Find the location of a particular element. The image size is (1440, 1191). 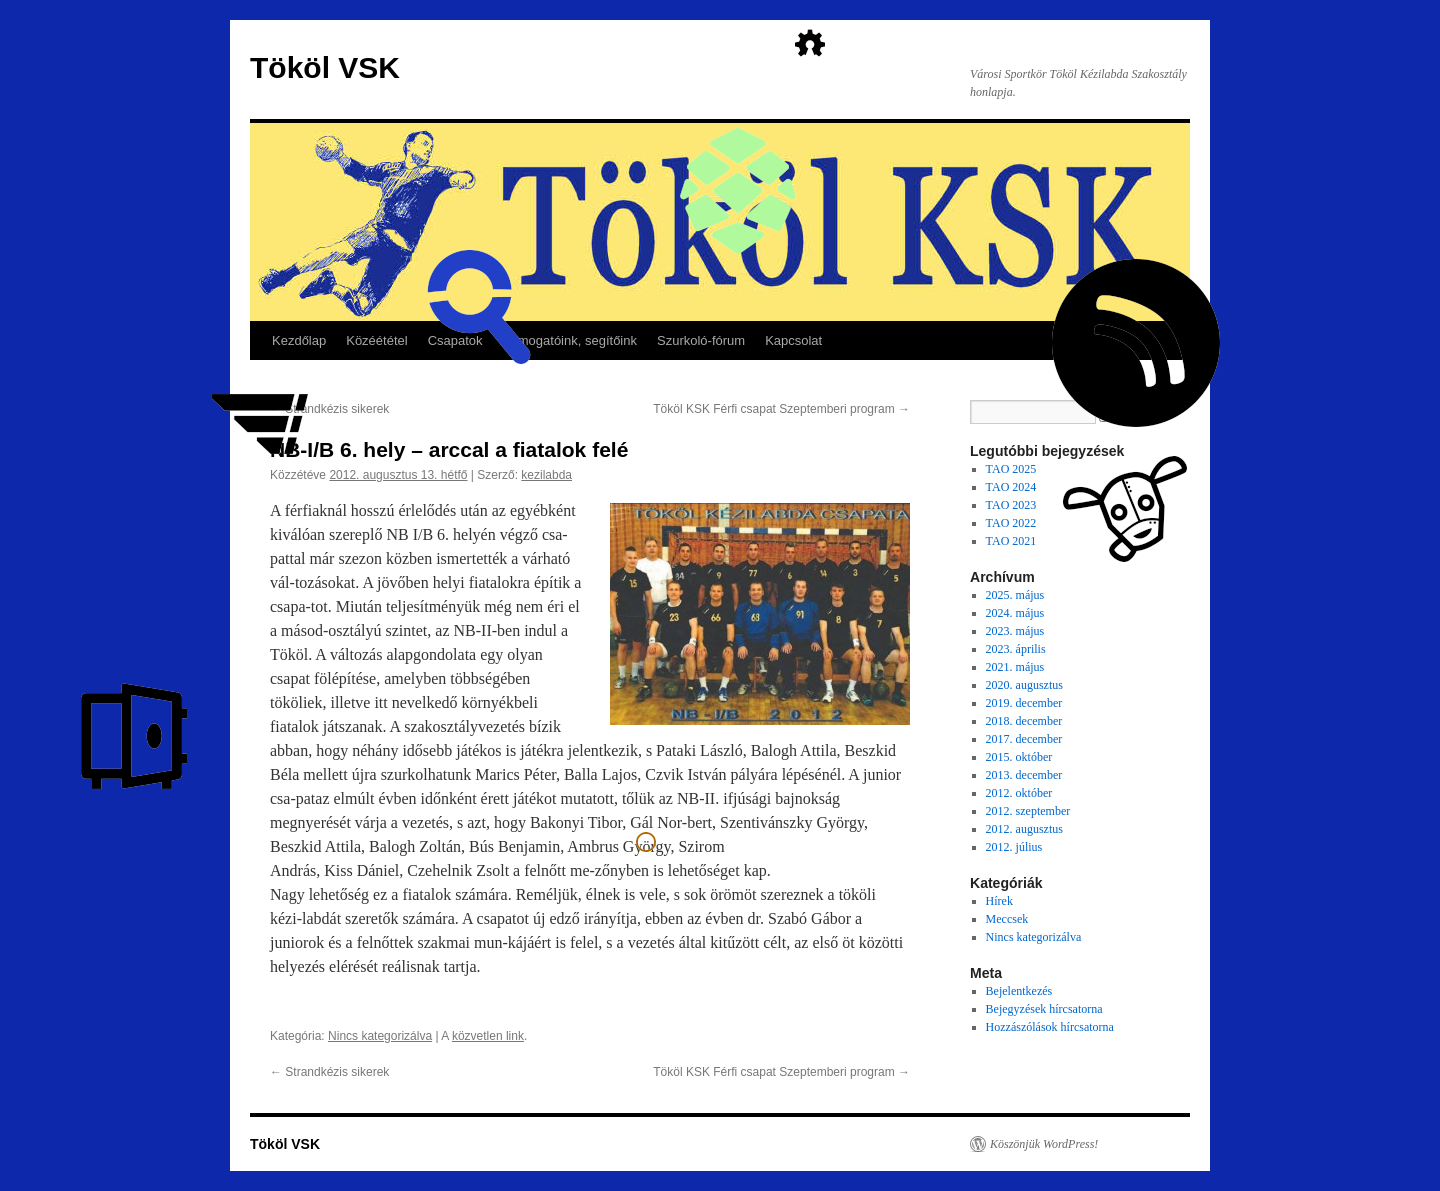

visit tindie marketplace is located at coordinates (1125, 509).